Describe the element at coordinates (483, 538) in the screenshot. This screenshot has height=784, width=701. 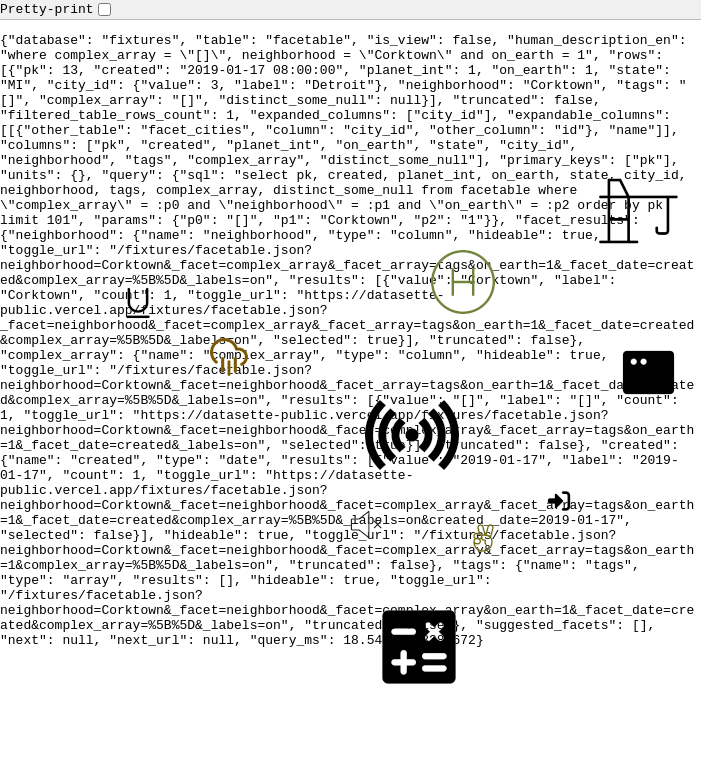
I see `send a peace sign reaction` at that location.